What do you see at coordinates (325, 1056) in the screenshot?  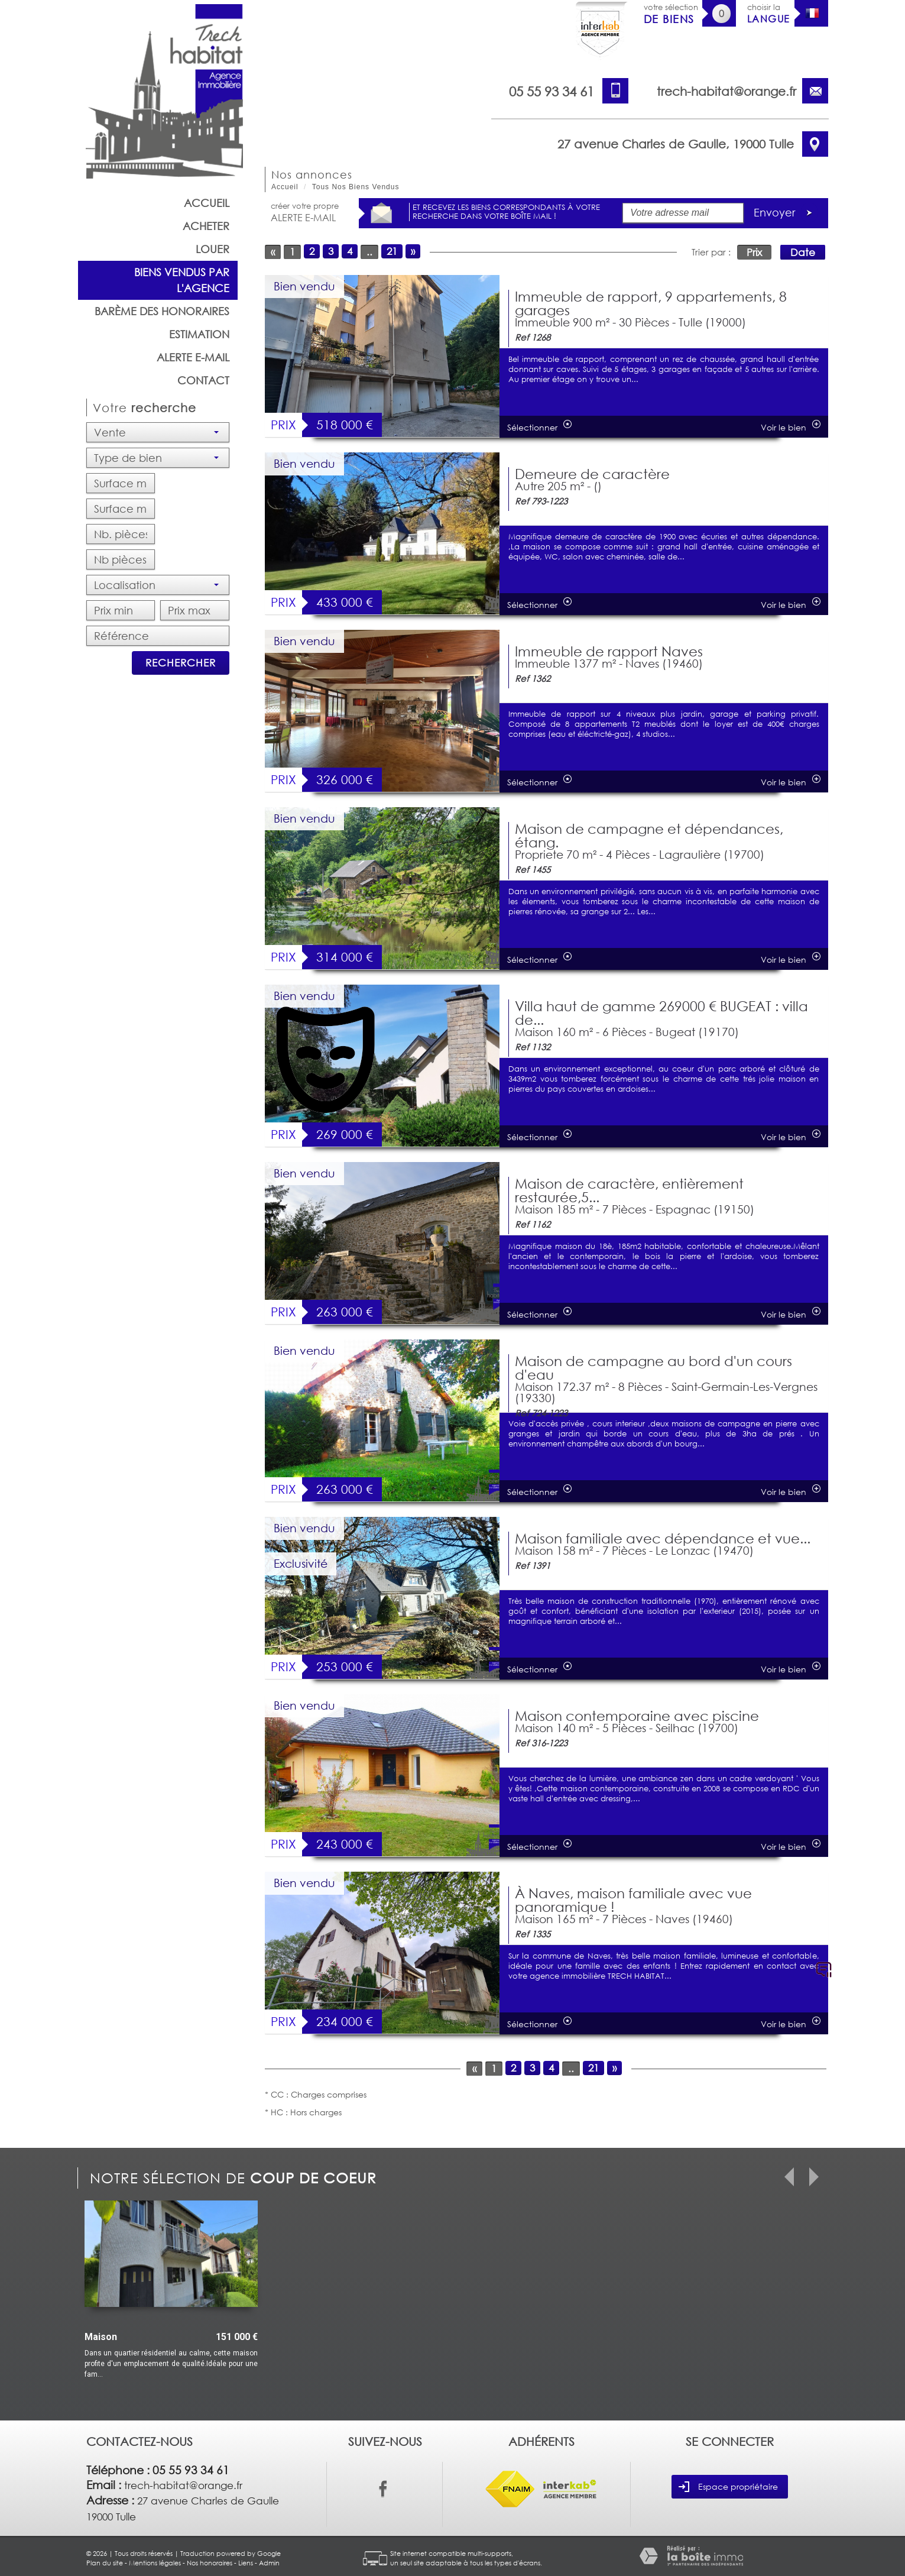 I see `access theater or entertainment content` at bounding box center [325, 1056].